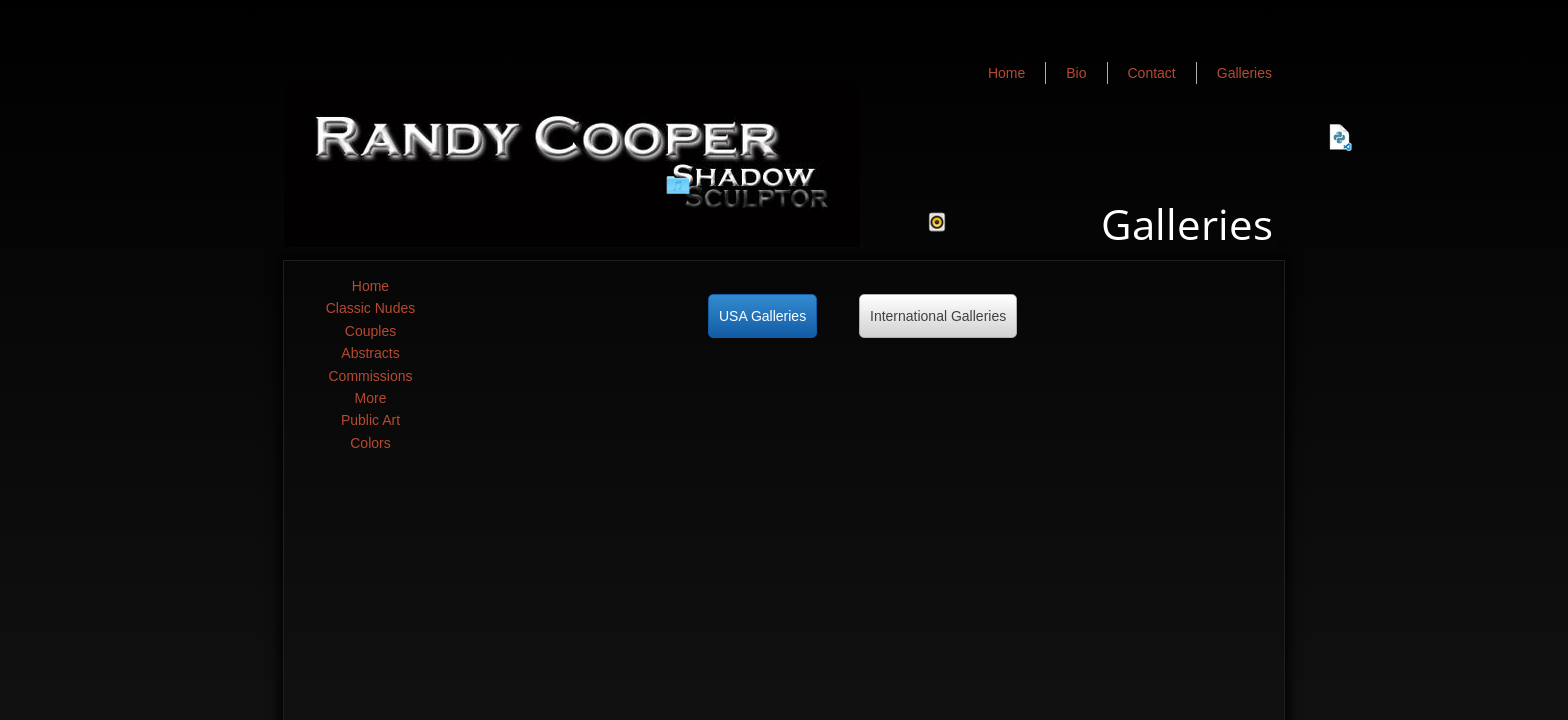  Describe the element at coordinates (937, 222) in the screenshot. I see `open sound or audio settings panel` at that location.